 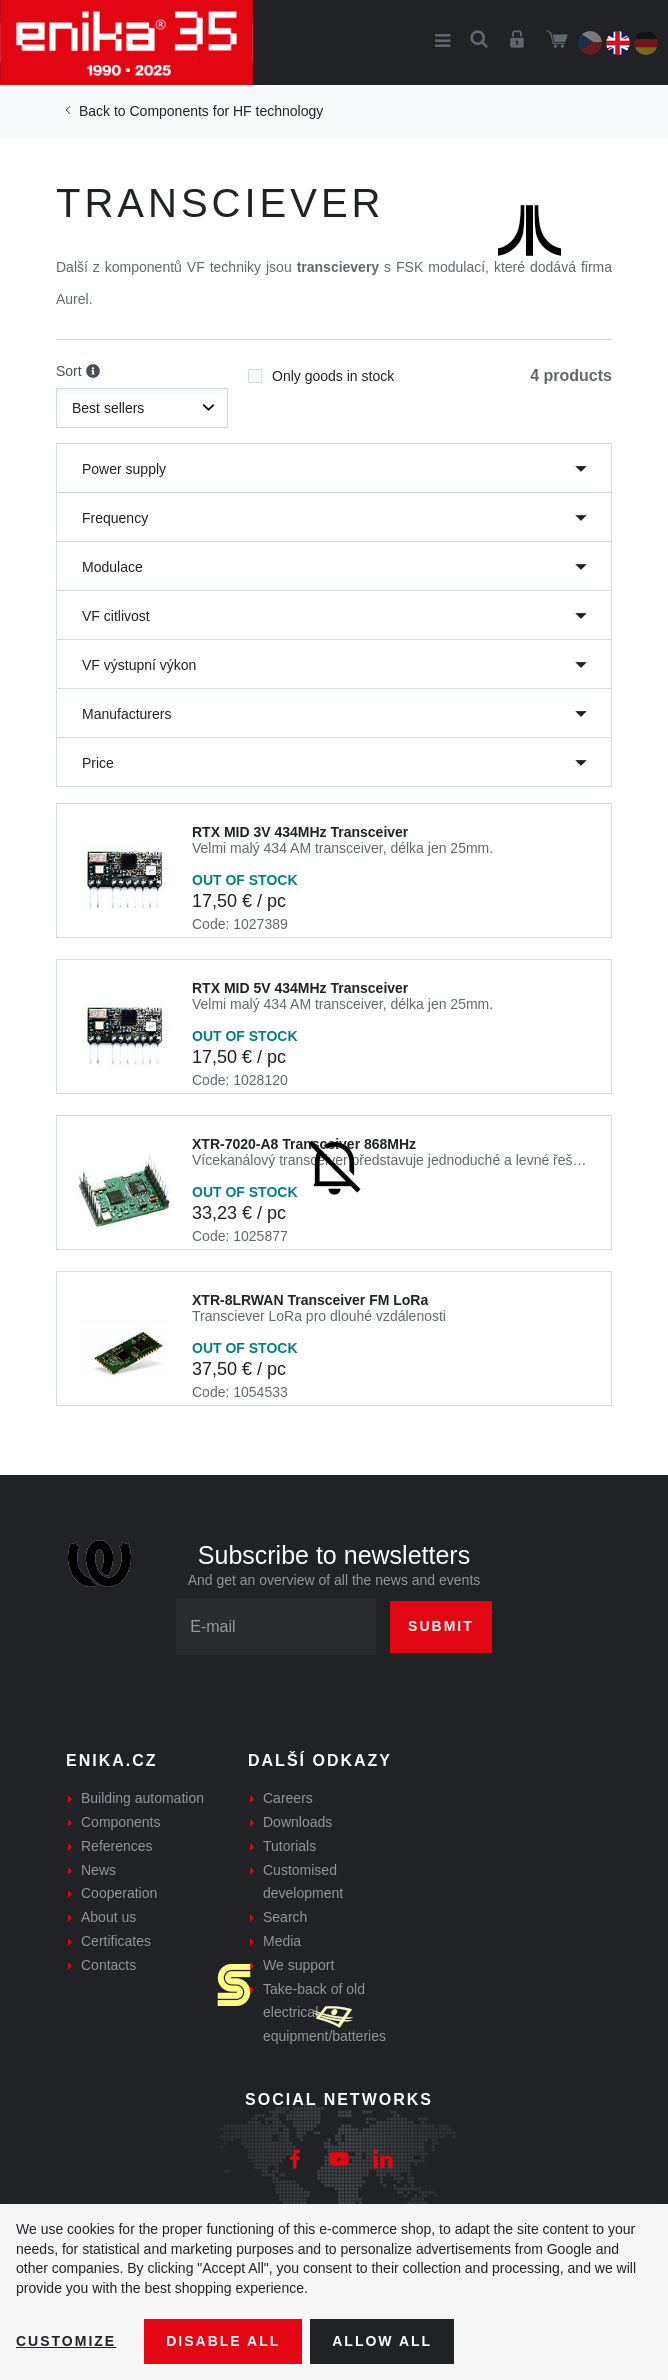 I want to click on visit Télé-Québec website or app, so click(x=333, y=2017).